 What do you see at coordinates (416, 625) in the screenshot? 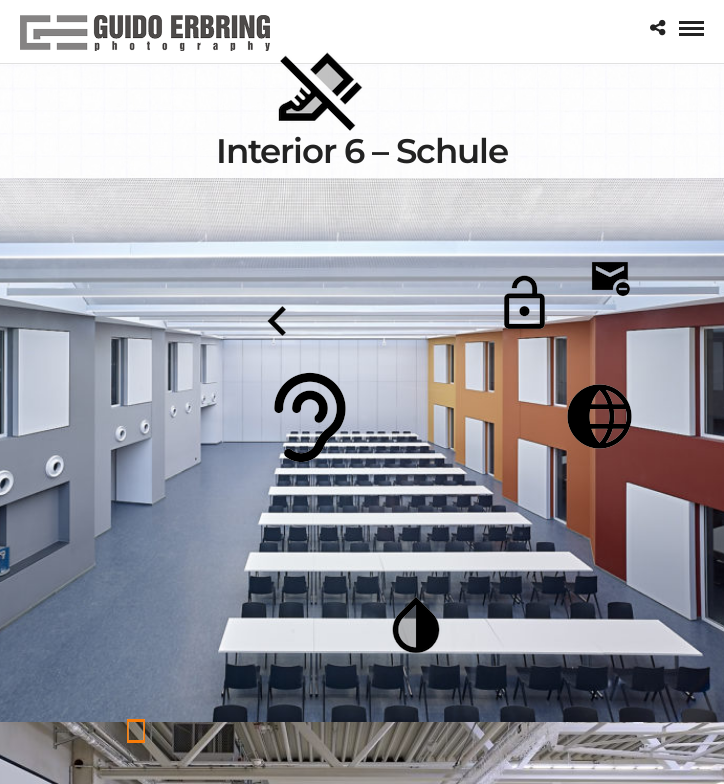
I see `toggle color inversion or dark mode` at bounding box center [416, 625].